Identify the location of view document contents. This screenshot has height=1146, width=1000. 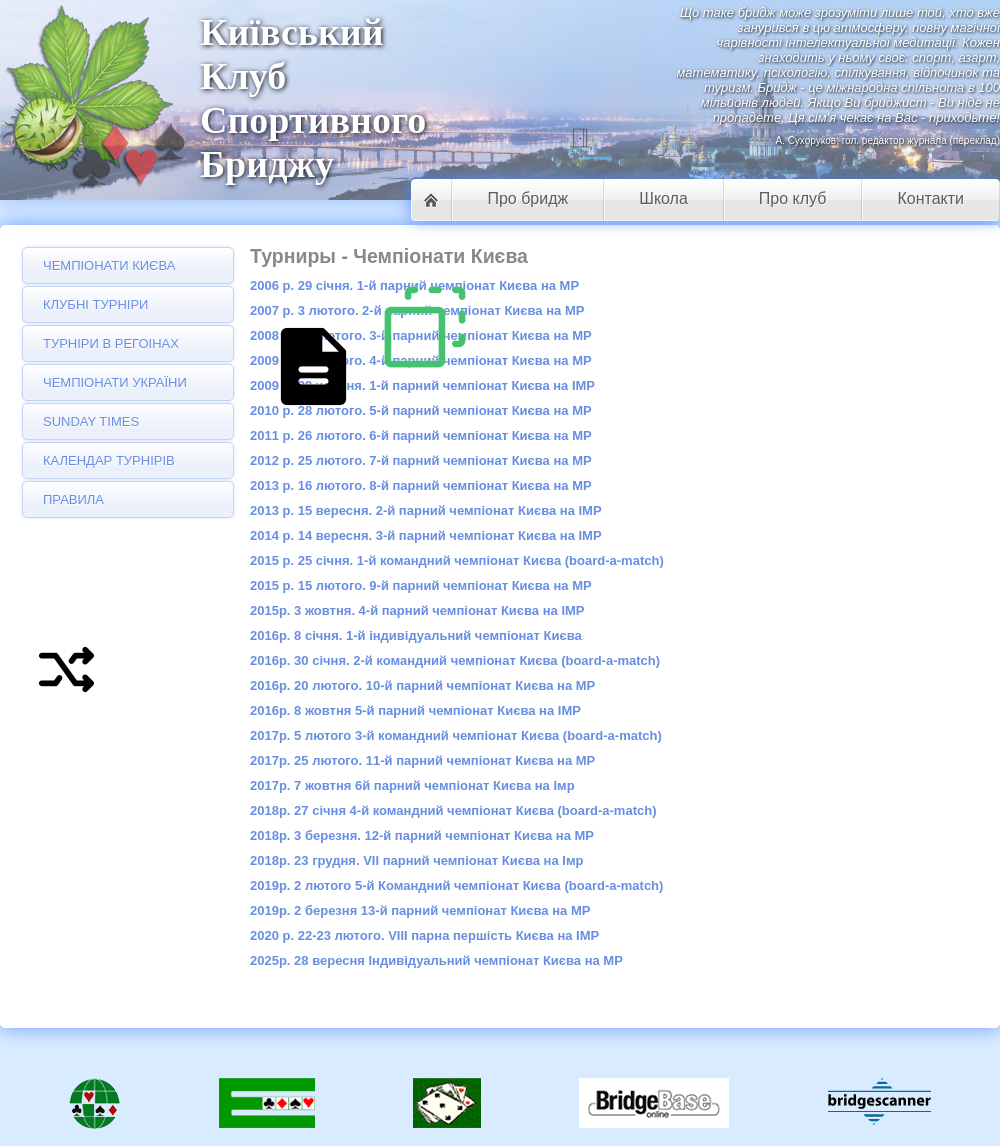
(313, 366).